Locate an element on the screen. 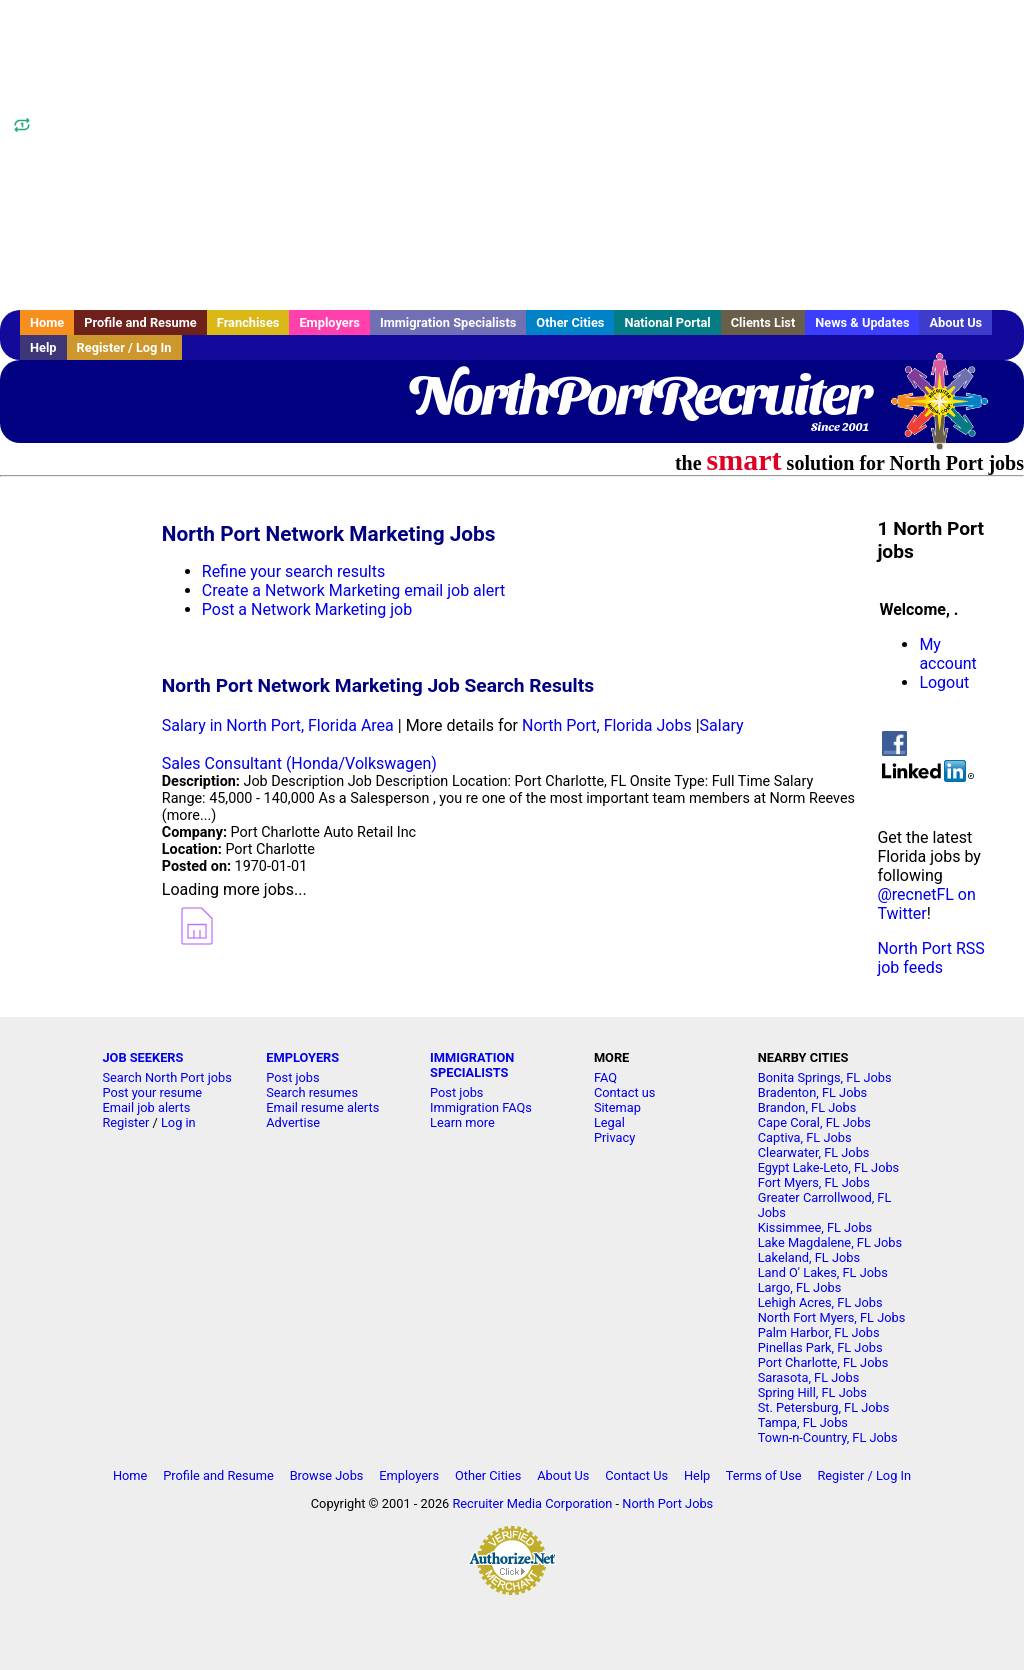  repeat current track once is located at coordinates (22, 125).